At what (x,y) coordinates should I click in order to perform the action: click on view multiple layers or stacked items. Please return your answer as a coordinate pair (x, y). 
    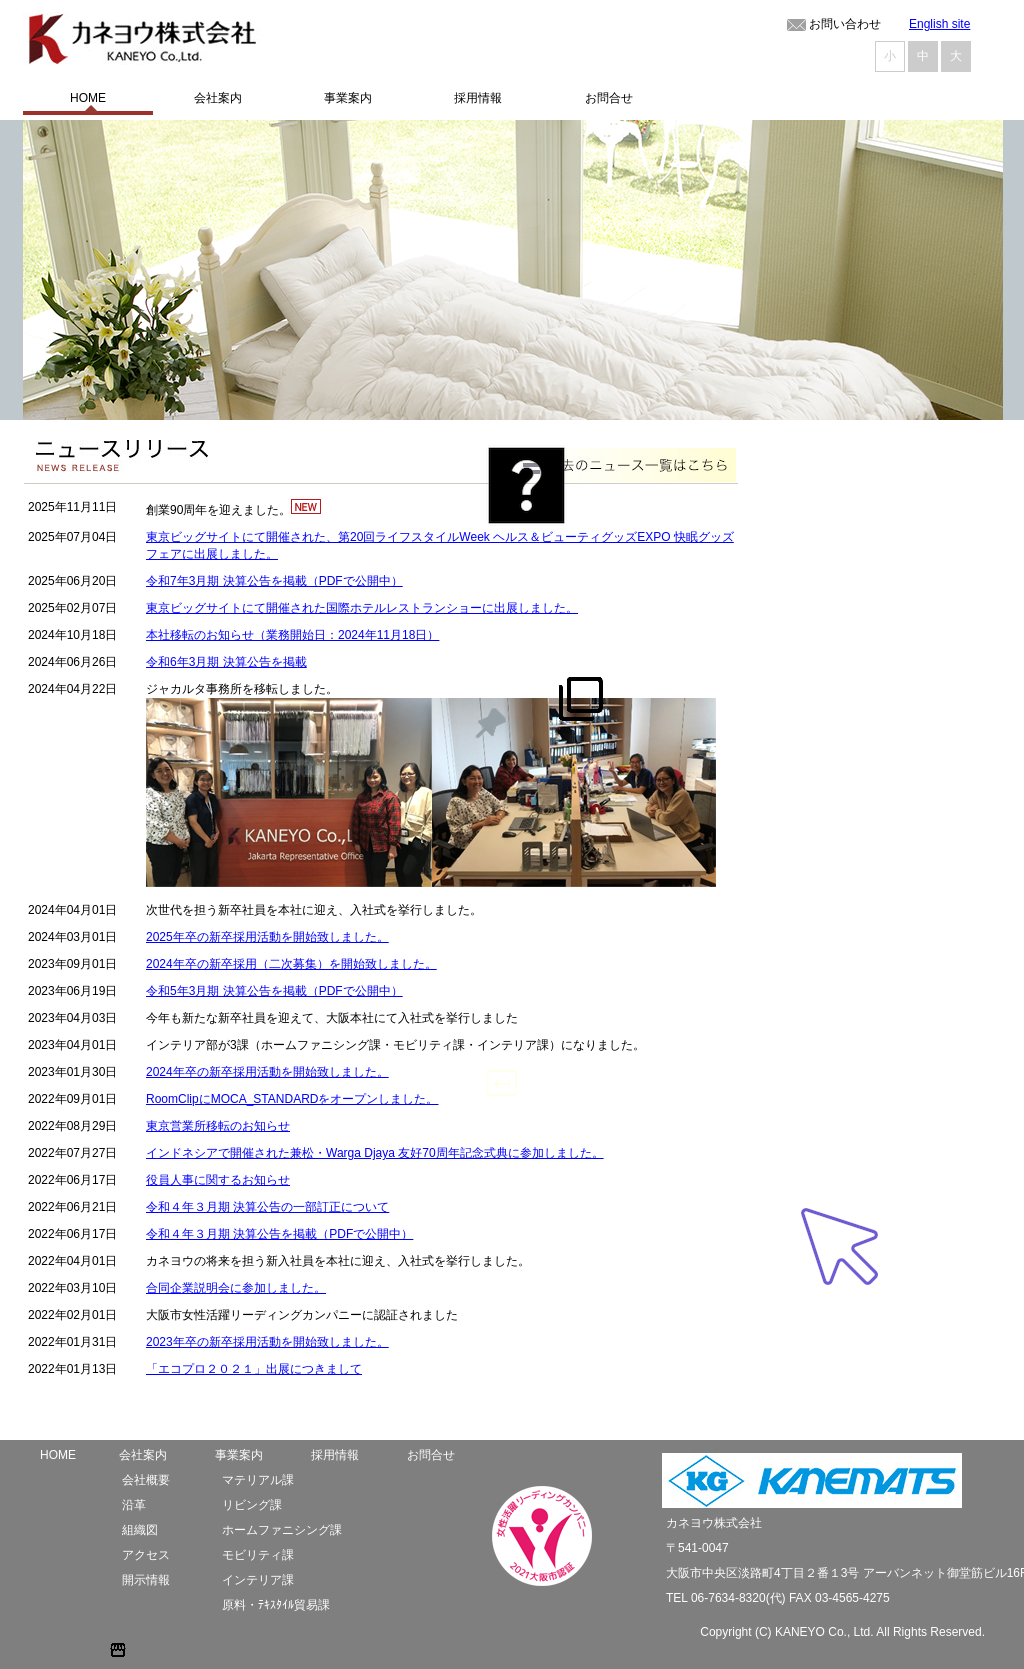
    Looking at the image, I should click on (581, 699).